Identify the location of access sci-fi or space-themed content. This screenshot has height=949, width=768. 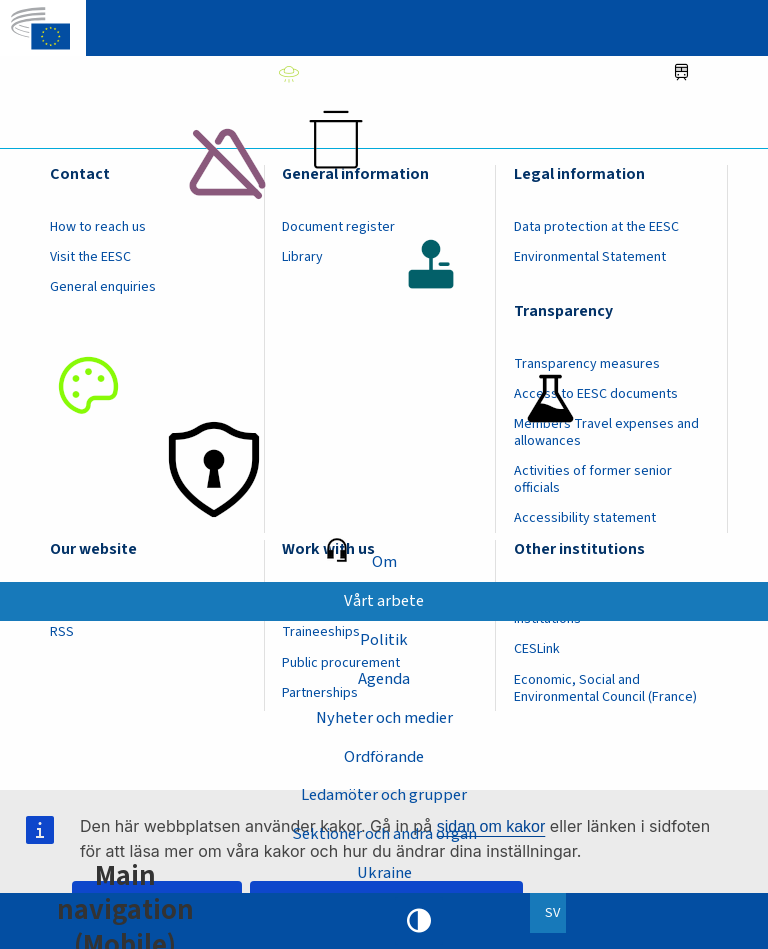
(289, 74).